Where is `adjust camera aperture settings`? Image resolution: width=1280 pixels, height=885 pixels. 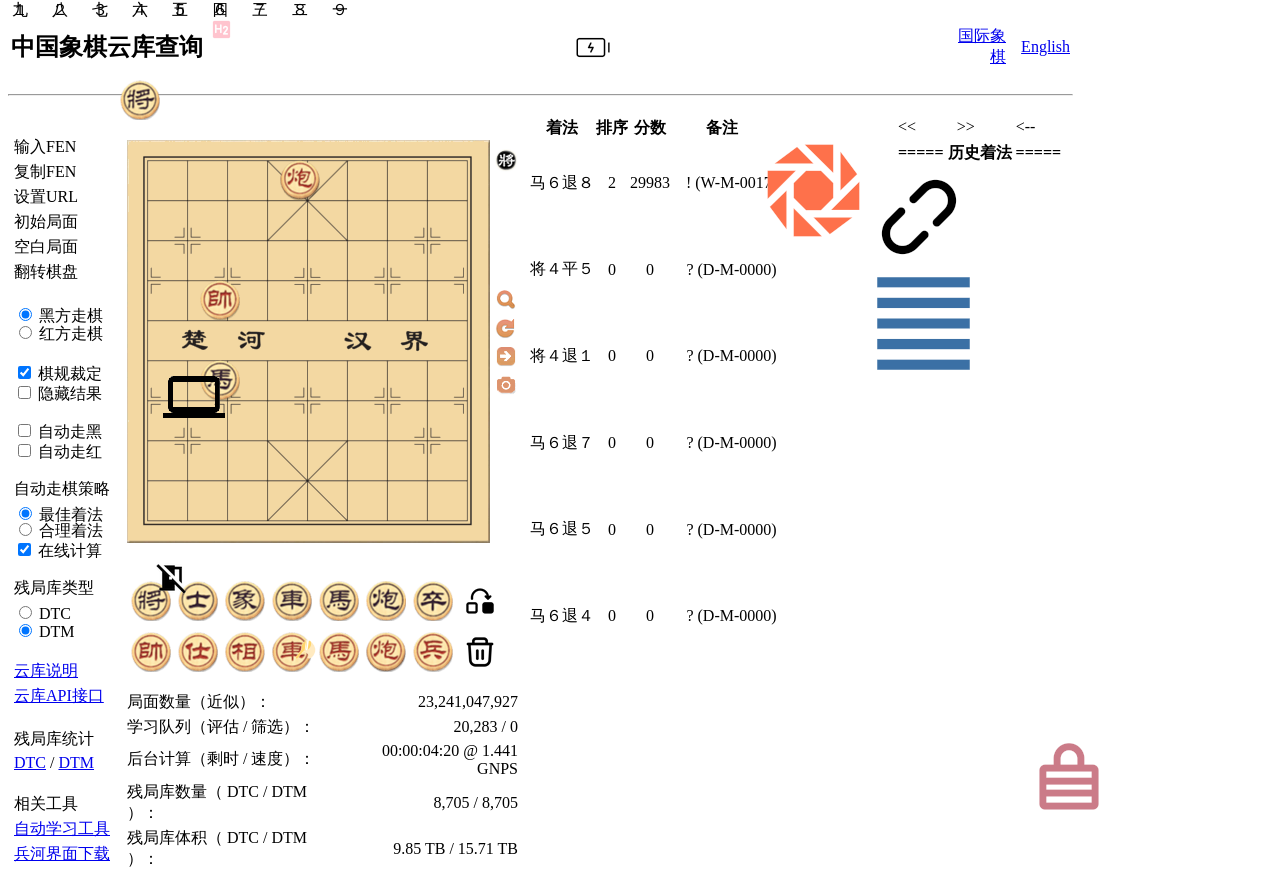 adjust camera aperture settings is located at coordinates (813, 190).